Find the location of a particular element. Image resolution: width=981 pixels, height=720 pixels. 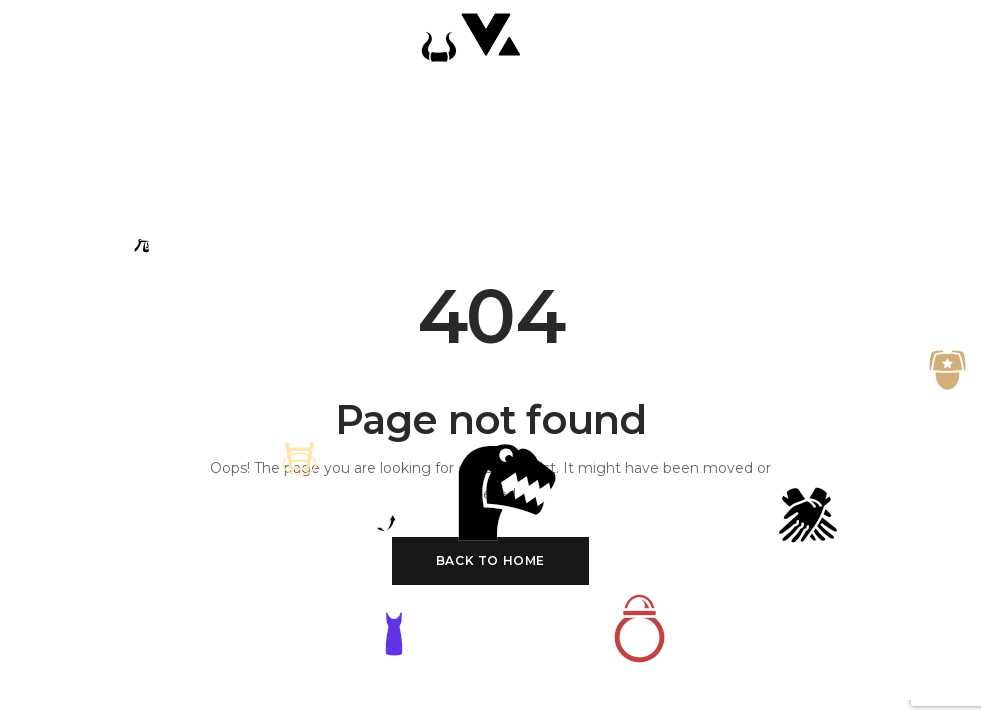

access viking or warrior-themed game content is located at coordinates (439, 48).